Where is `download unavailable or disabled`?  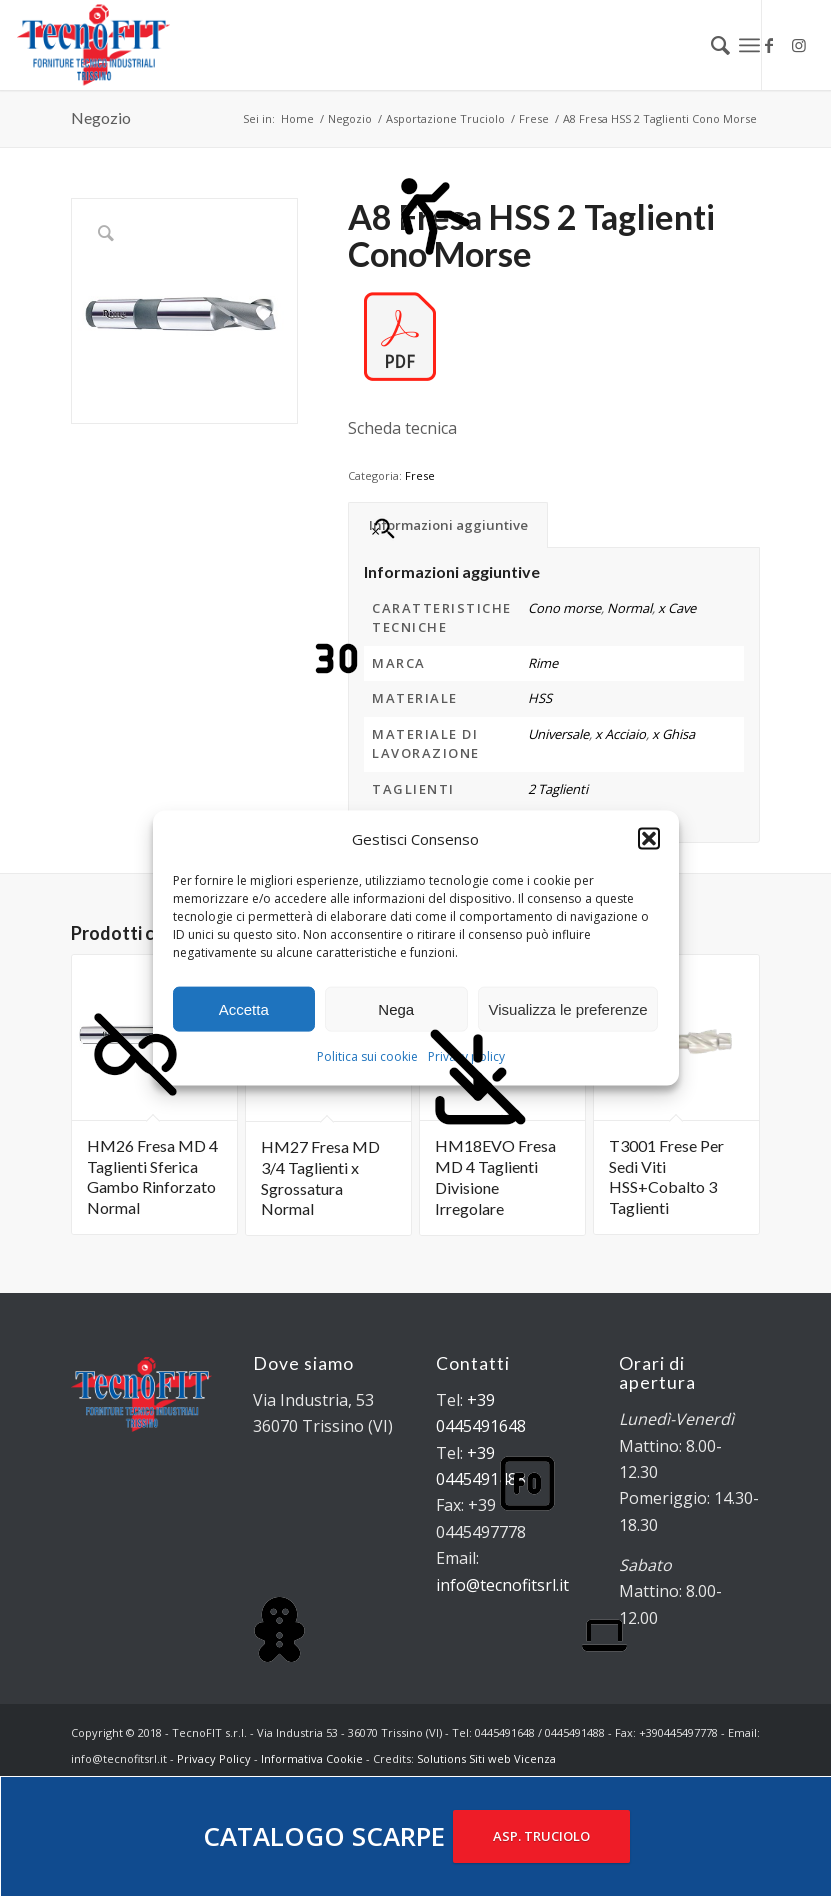
download unavailable or disabled is located at coordinates (478, 1077).